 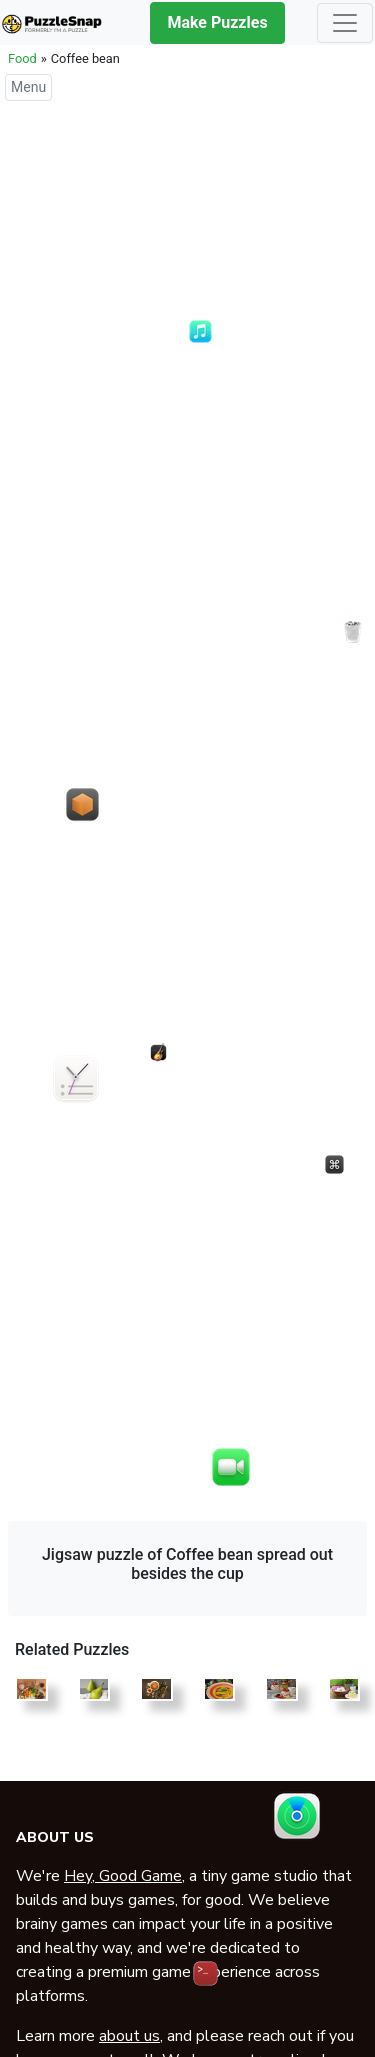 What do you see at coordinates (82, 804) in the screenshot?
I see `open bauh package manager` at bounding box center [82, 804].